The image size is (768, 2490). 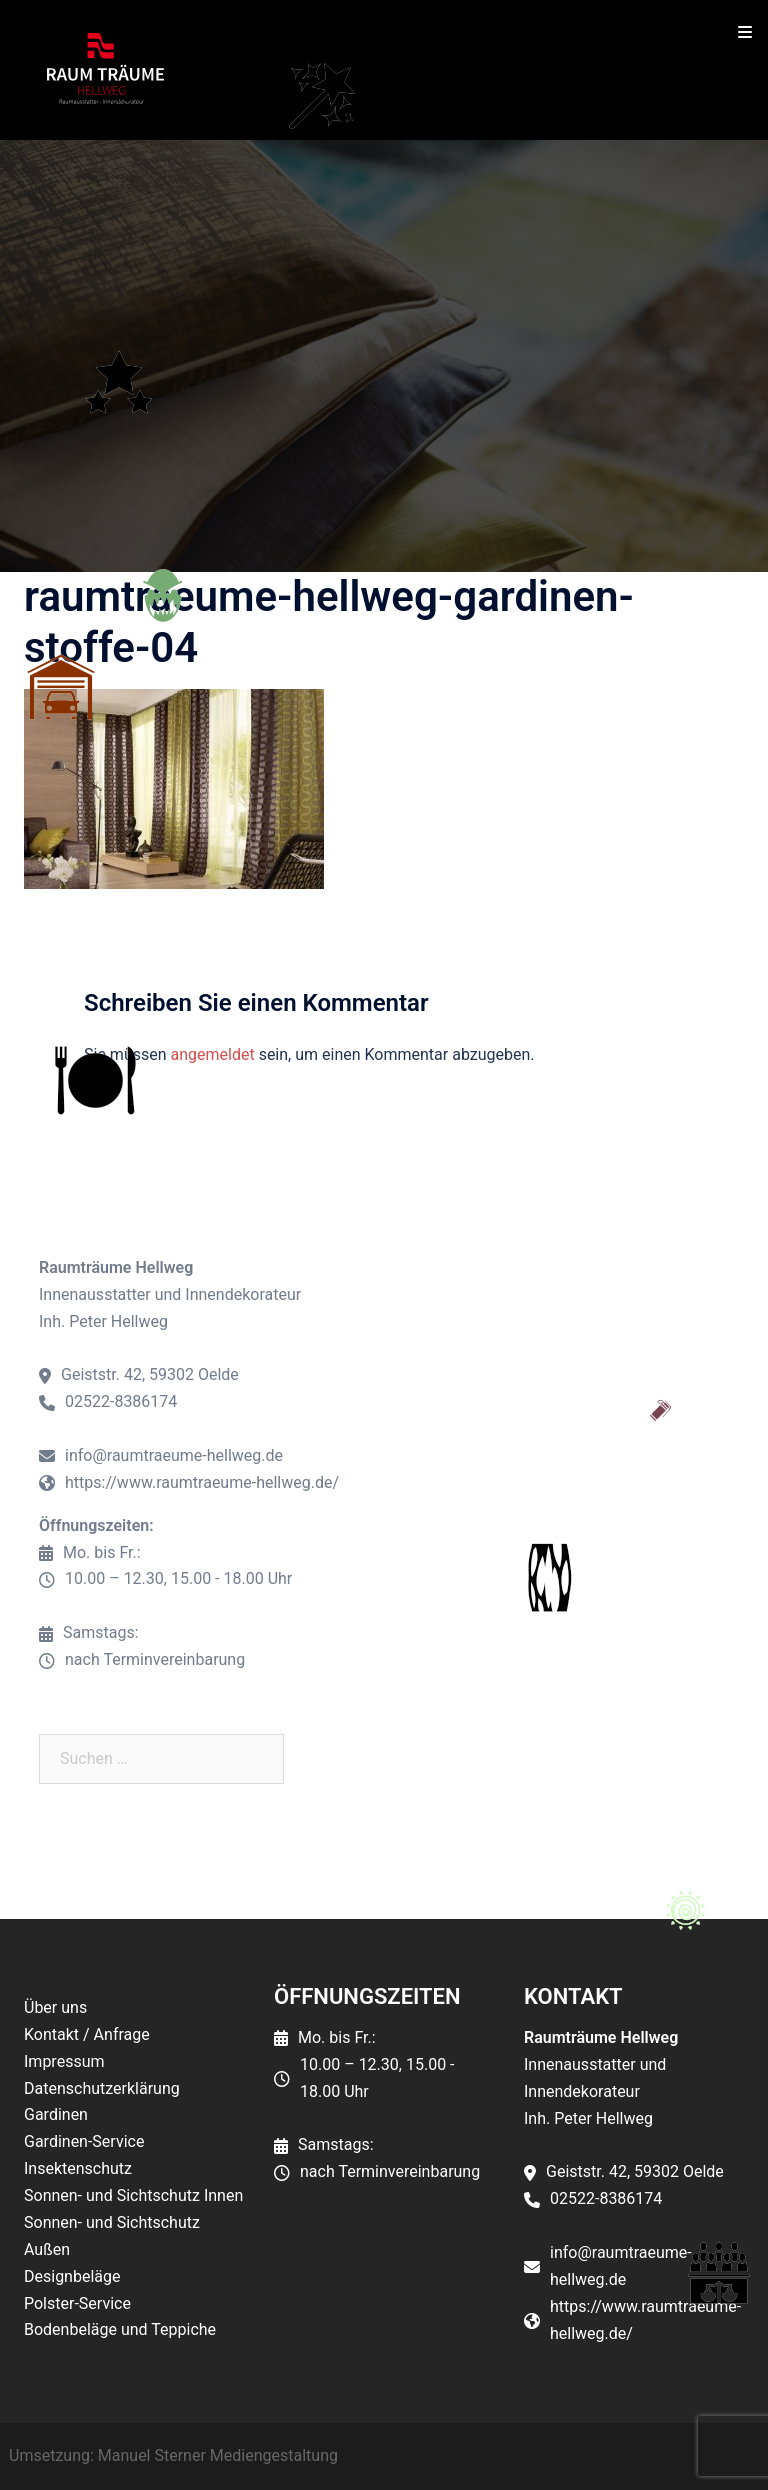 I want to click on view meal or dining options, so click(x=95, y=1080).